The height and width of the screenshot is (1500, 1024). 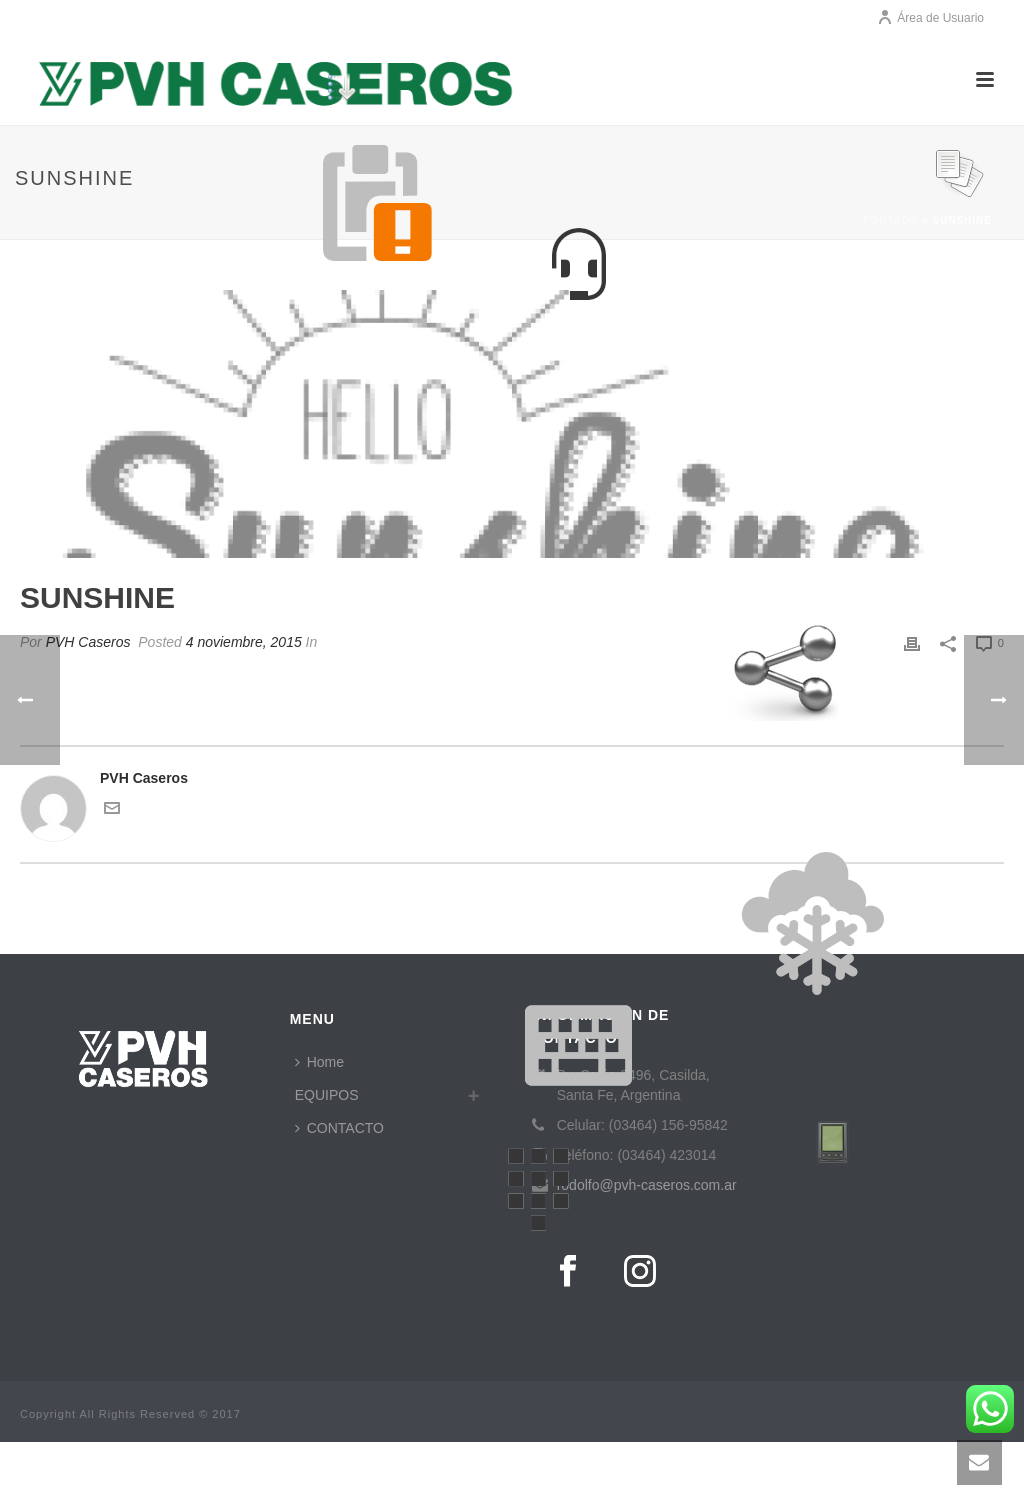 I want to click on sort items in ascending order, so click(x=343, y=88).